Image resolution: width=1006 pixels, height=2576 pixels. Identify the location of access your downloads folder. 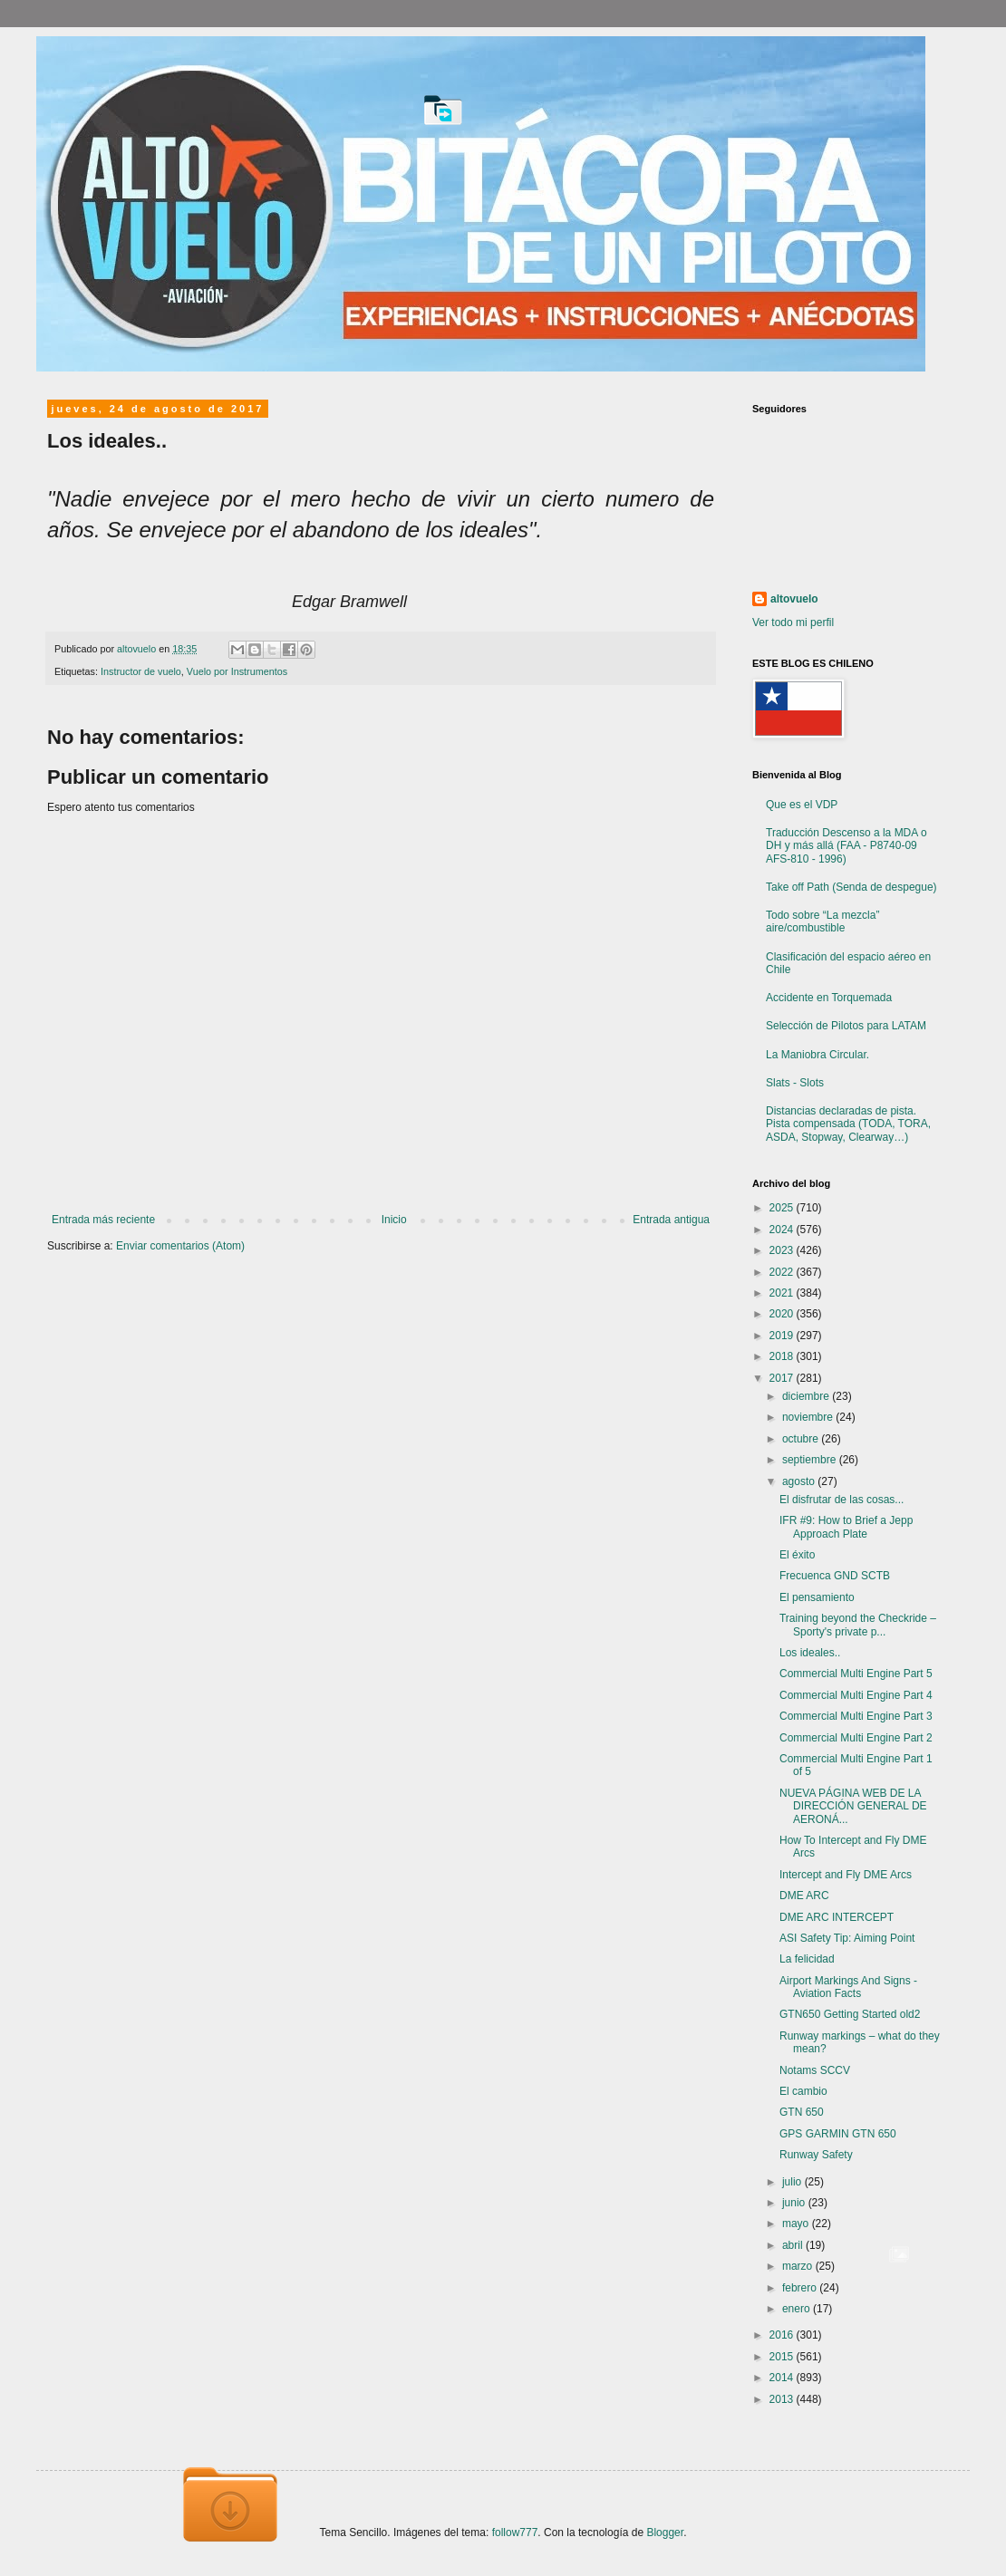
(230, 2504).